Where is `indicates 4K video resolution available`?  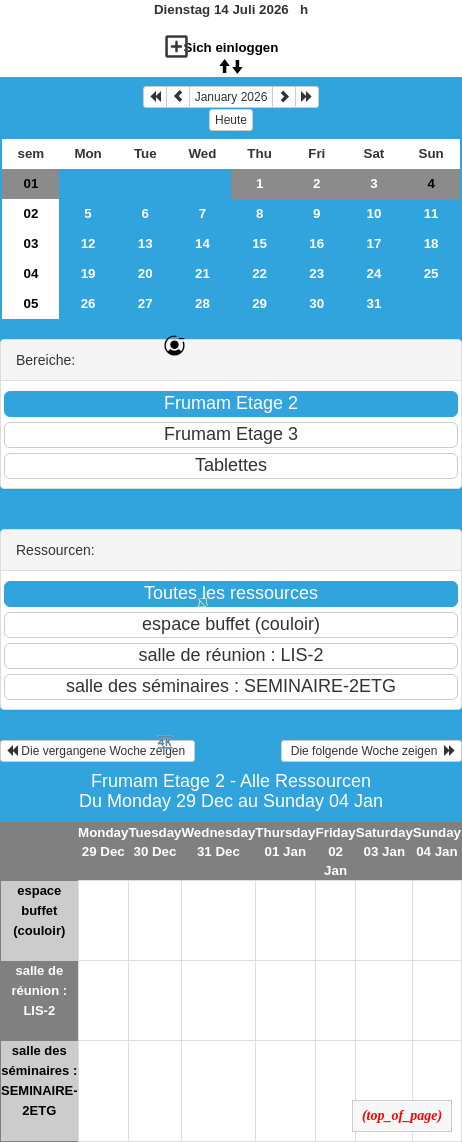
indicates 4K video resolution available is located at coordinates (165, 742).